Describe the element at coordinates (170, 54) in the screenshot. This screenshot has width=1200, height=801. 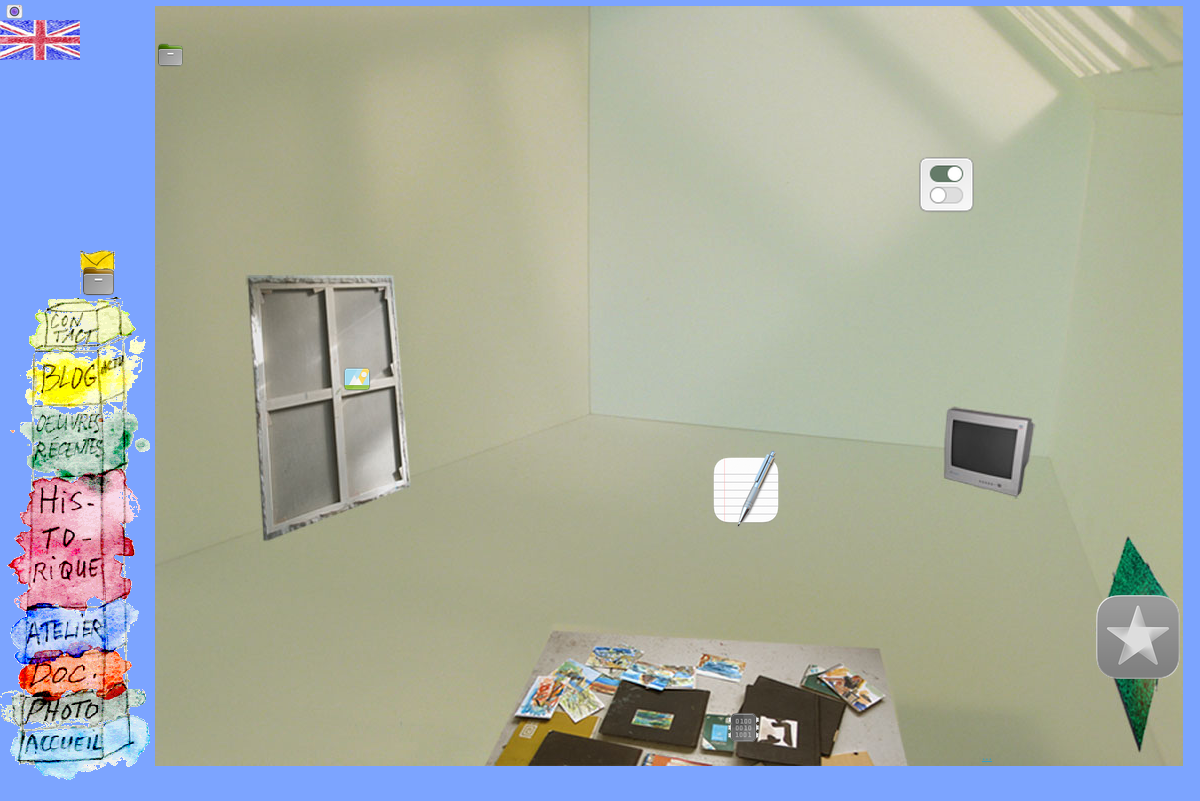
I see `open file manager application` at that location.